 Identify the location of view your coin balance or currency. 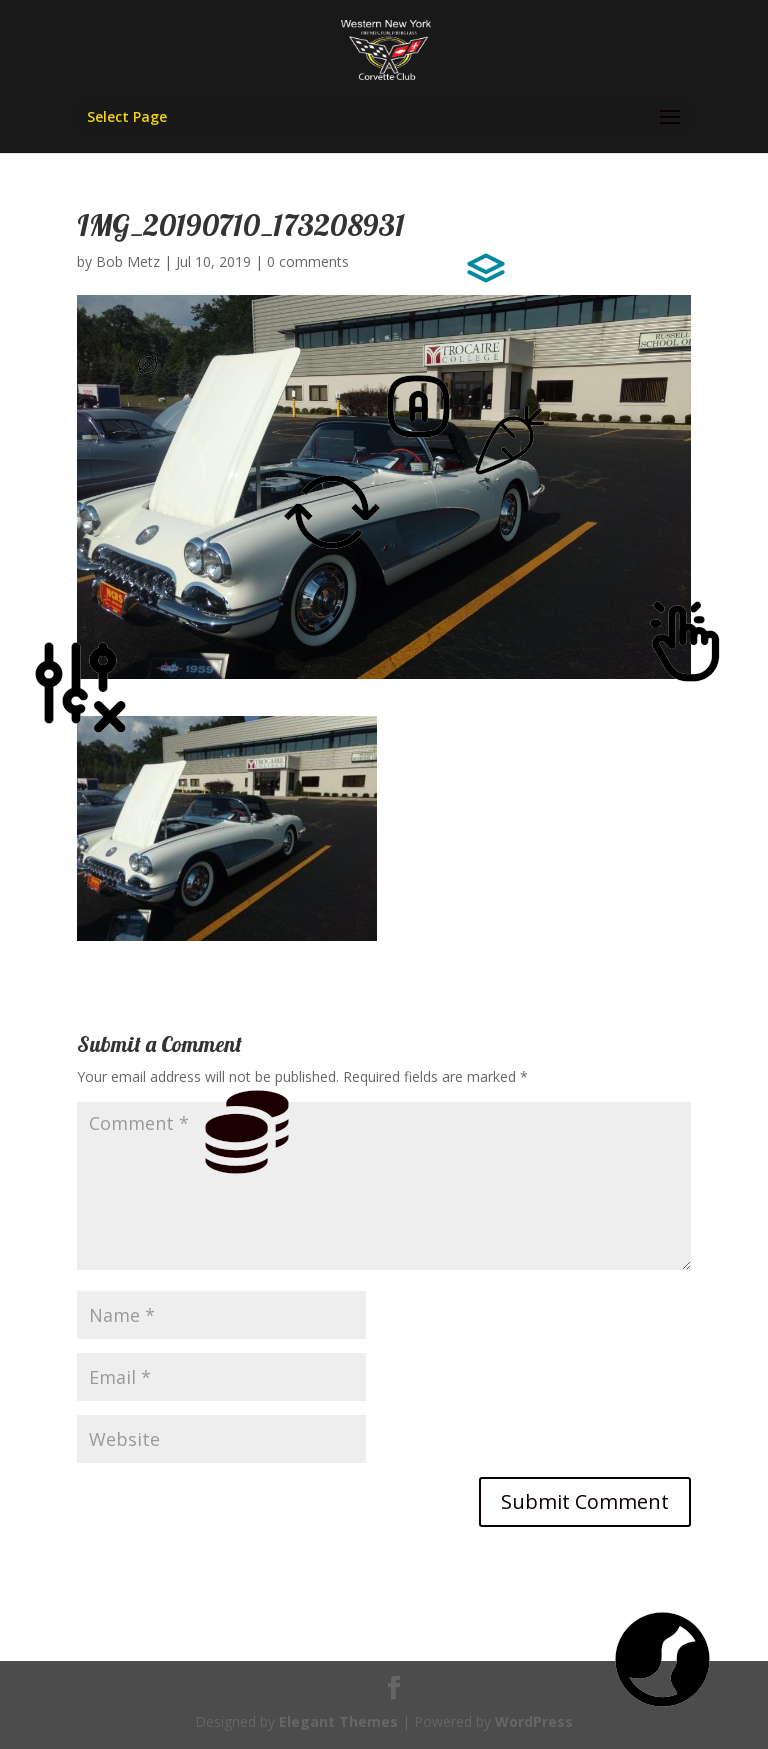
(247, 1132).